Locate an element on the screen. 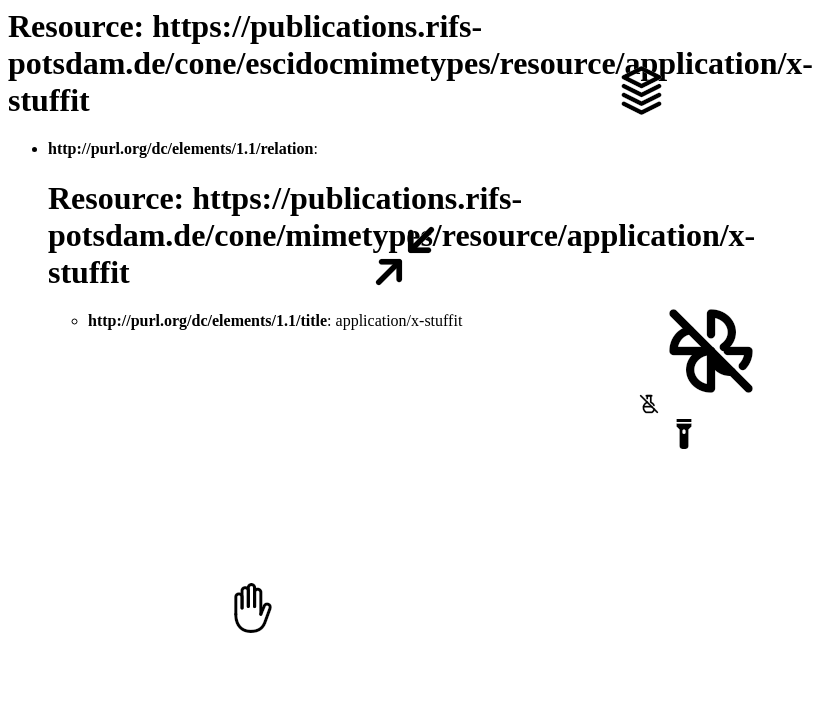 The height and width of the screenshot is (720, 813). disable lab or experimental features is located at coordinates (649, 404).